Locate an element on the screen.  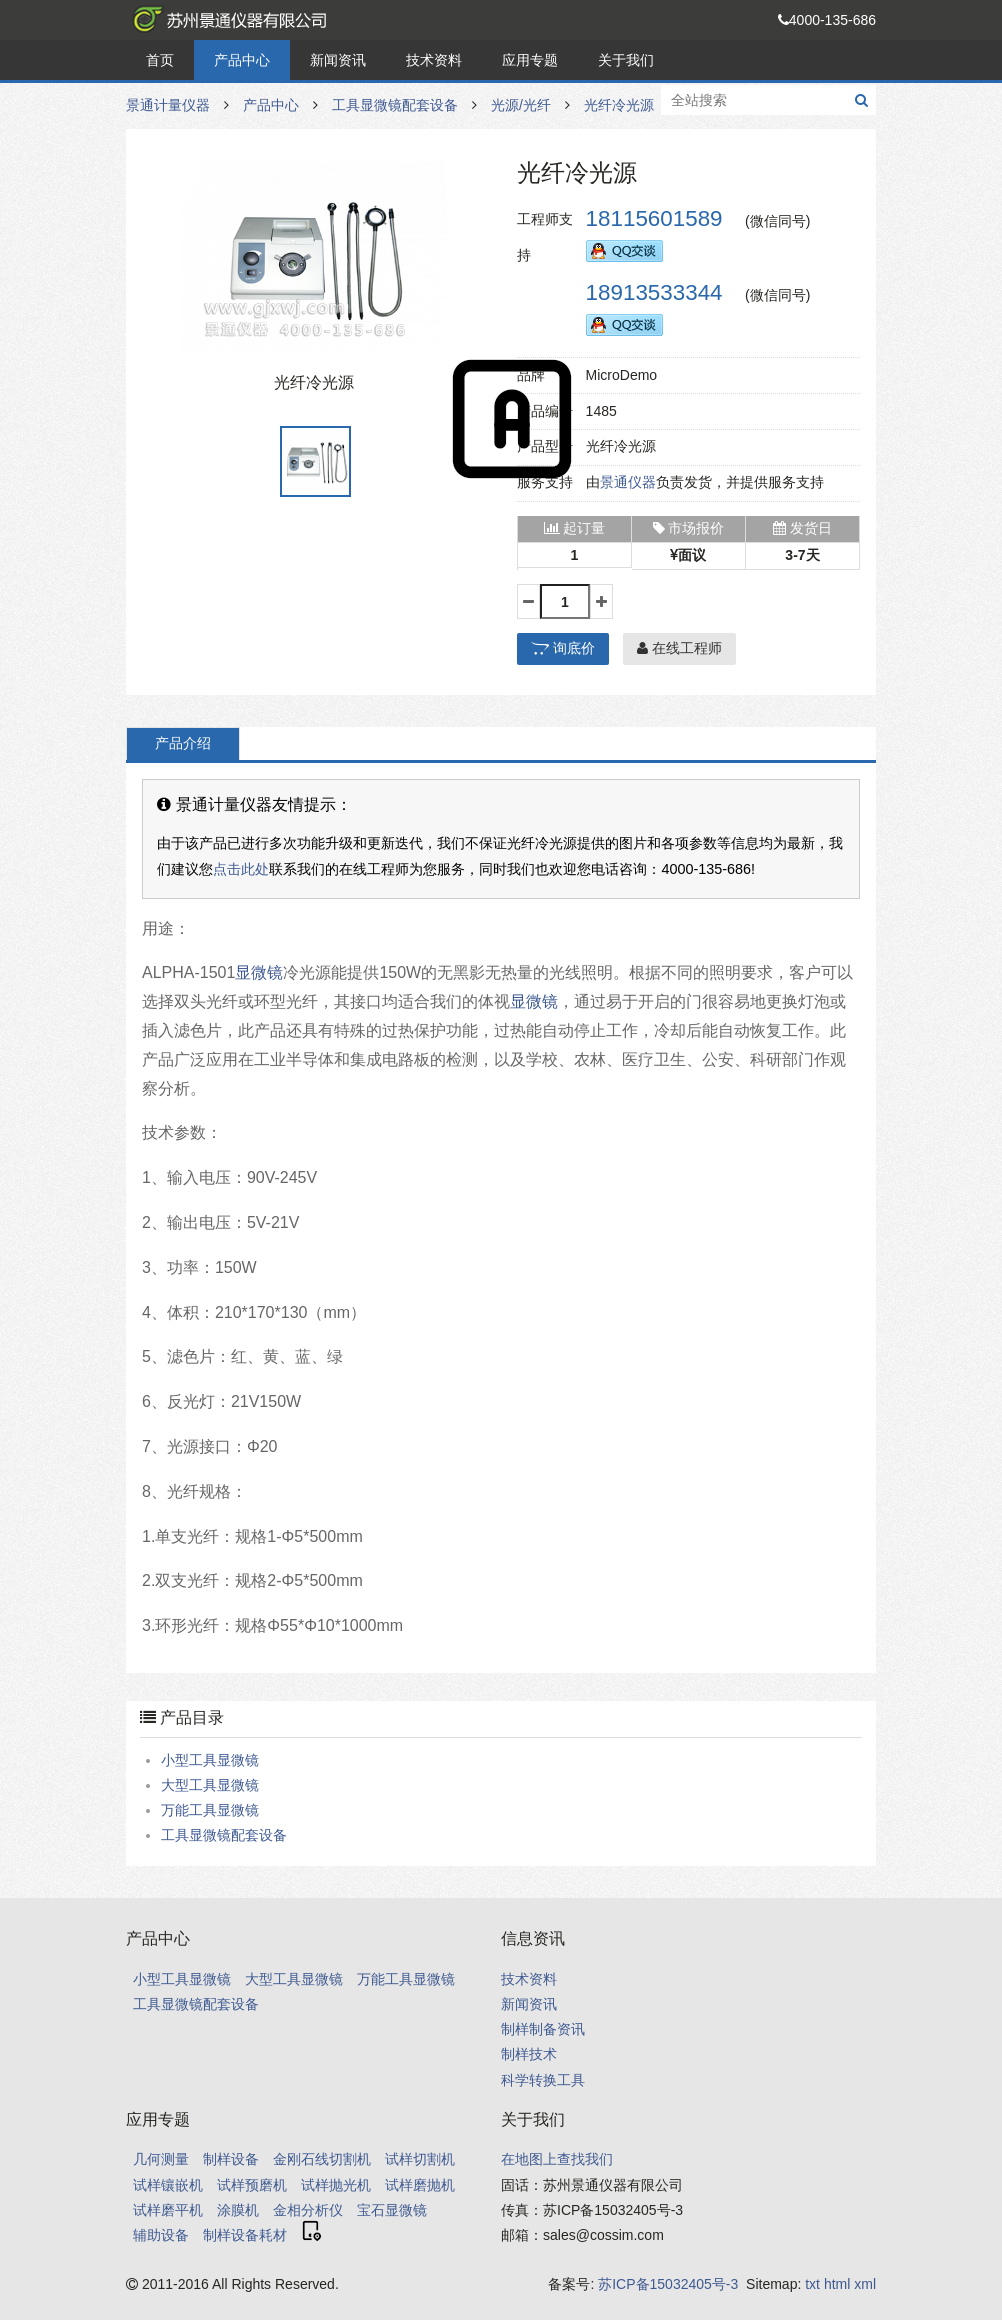
set tablet as pinned location device is located at coordinates (310, 2230).